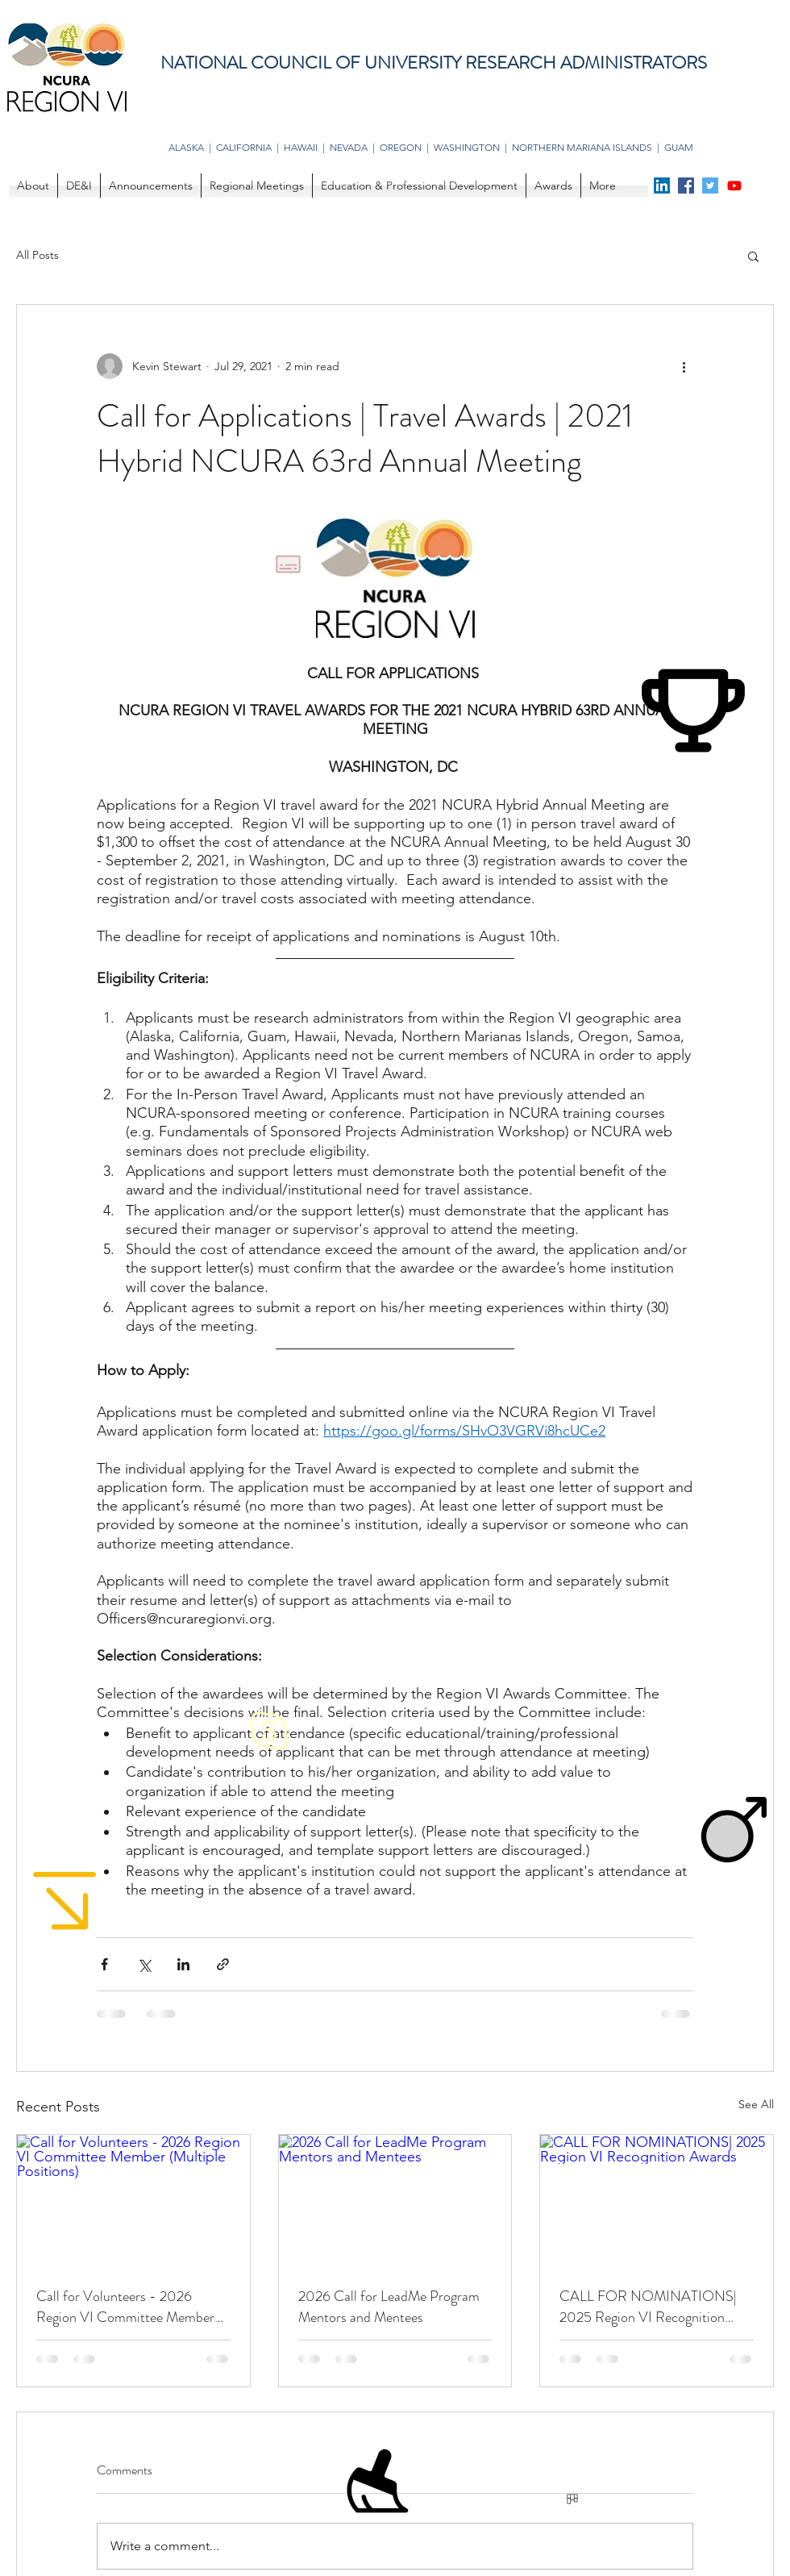 The width and height of the screenshot is (790, 2576). I want to click on open kanban board view, so click(572, 2499).